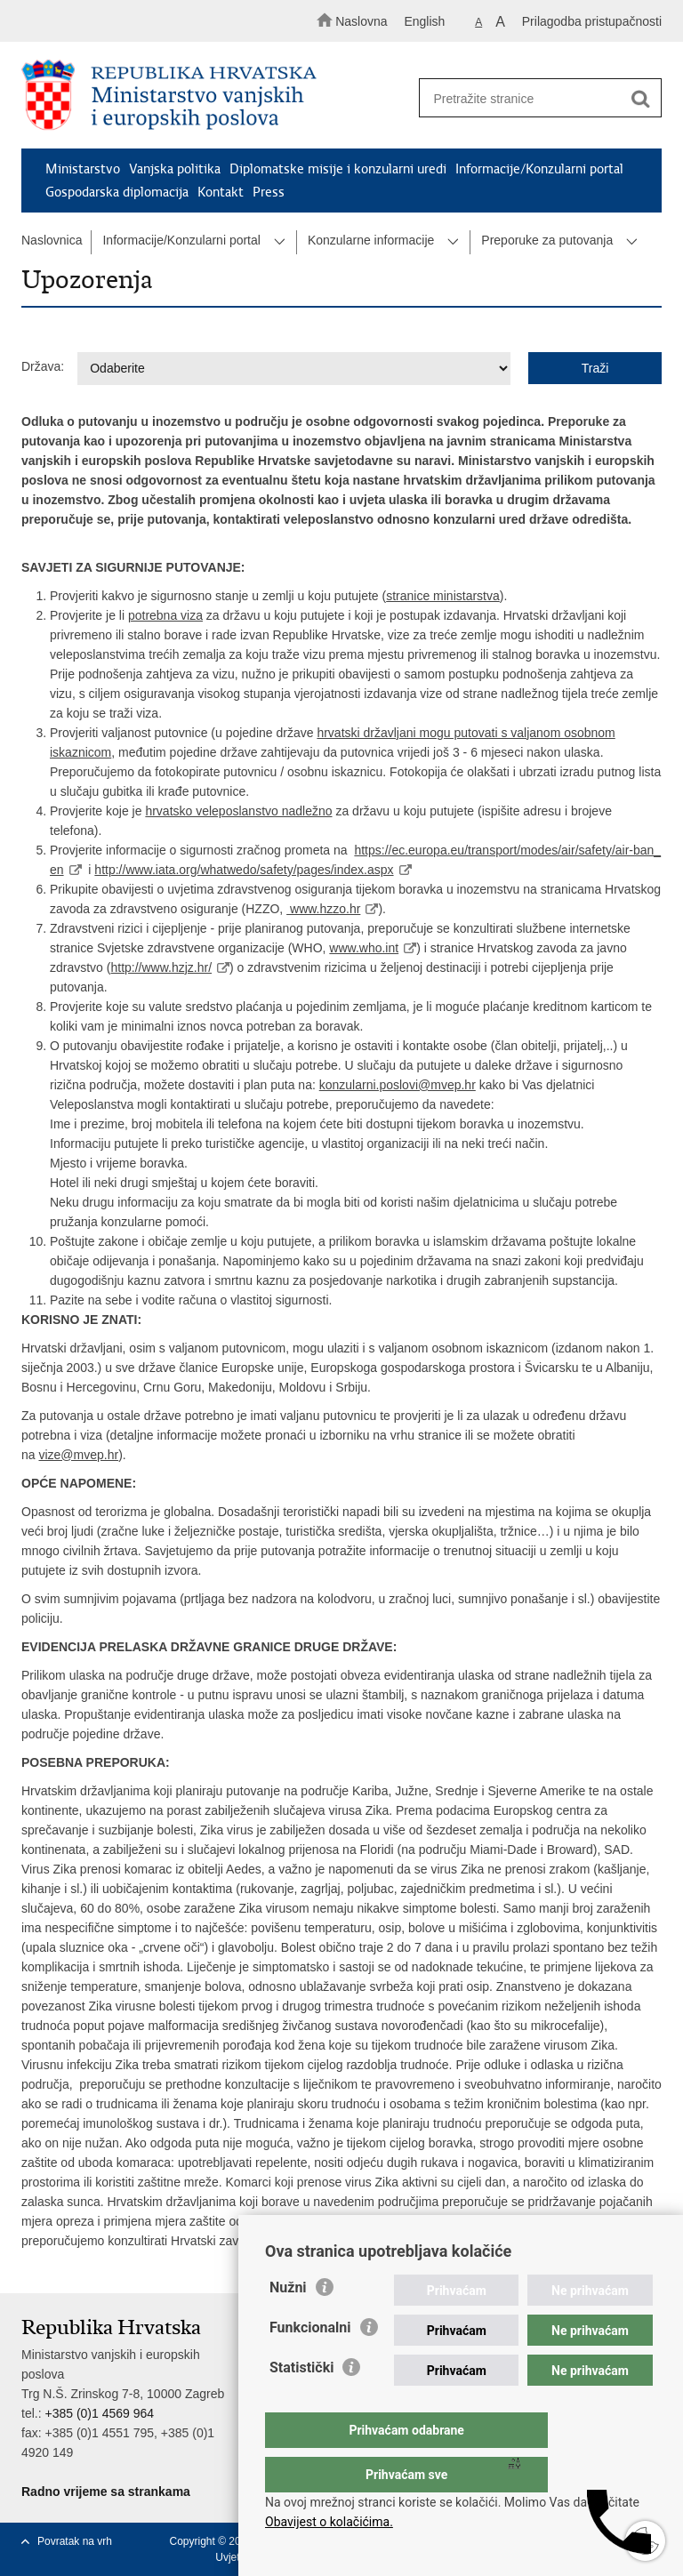 Image resolution: width=683 pixels, height=2576 pixels. What do you see at coordinates (514, 2464) in the screenshot?
I see `view nearby parks` at bounding box center [514, 2464].